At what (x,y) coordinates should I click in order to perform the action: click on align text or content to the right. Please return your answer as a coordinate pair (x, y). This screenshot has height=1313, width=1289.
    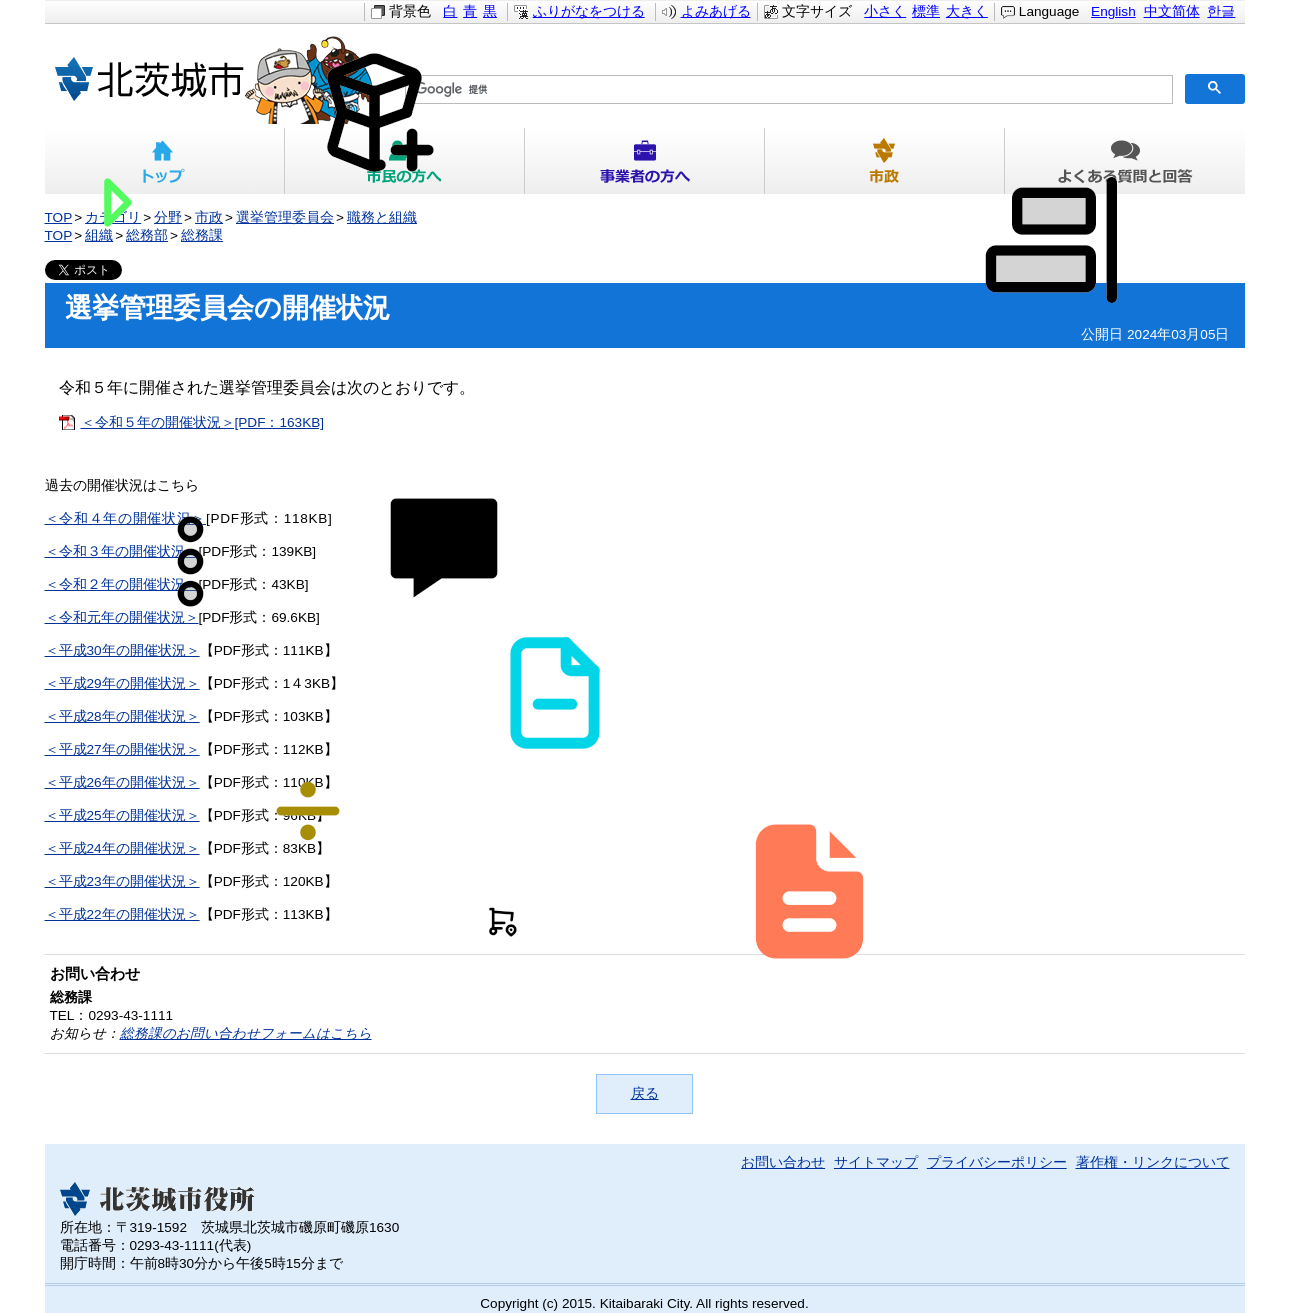
    Looking at the image, I should click on (1054, 240).